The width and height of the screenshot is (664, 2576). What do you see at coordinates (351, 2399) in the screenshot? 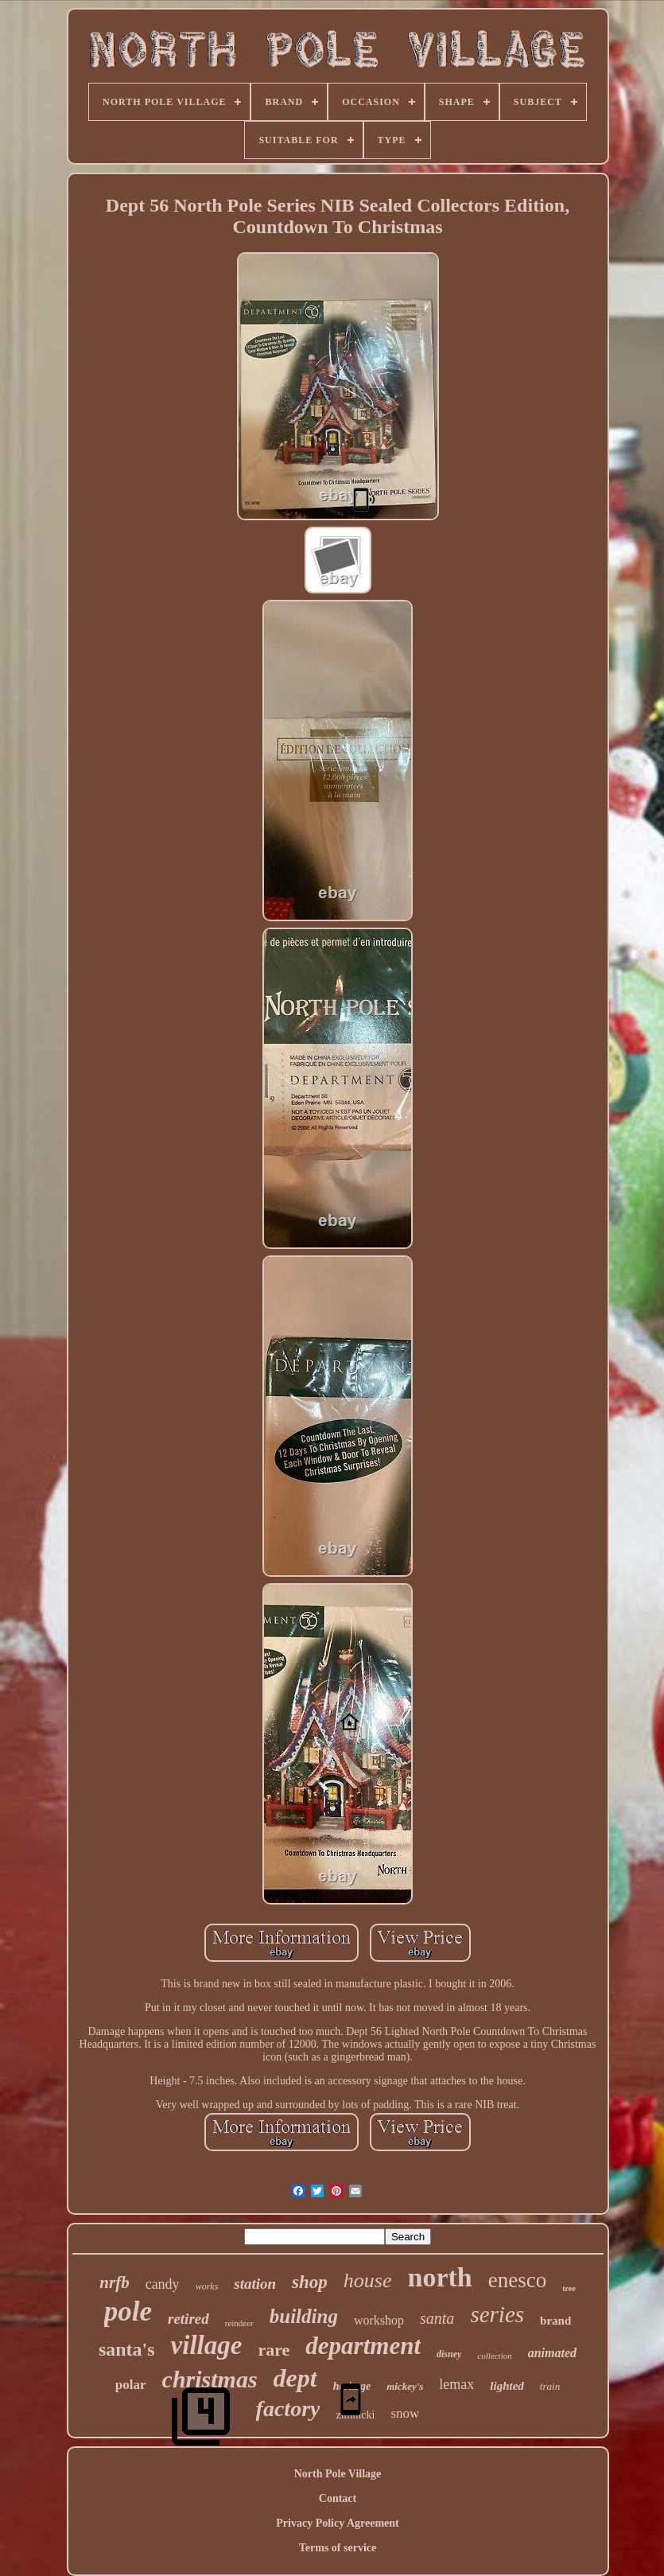
I see `share your mobile screen with others` at bounding box center [351, 2399].